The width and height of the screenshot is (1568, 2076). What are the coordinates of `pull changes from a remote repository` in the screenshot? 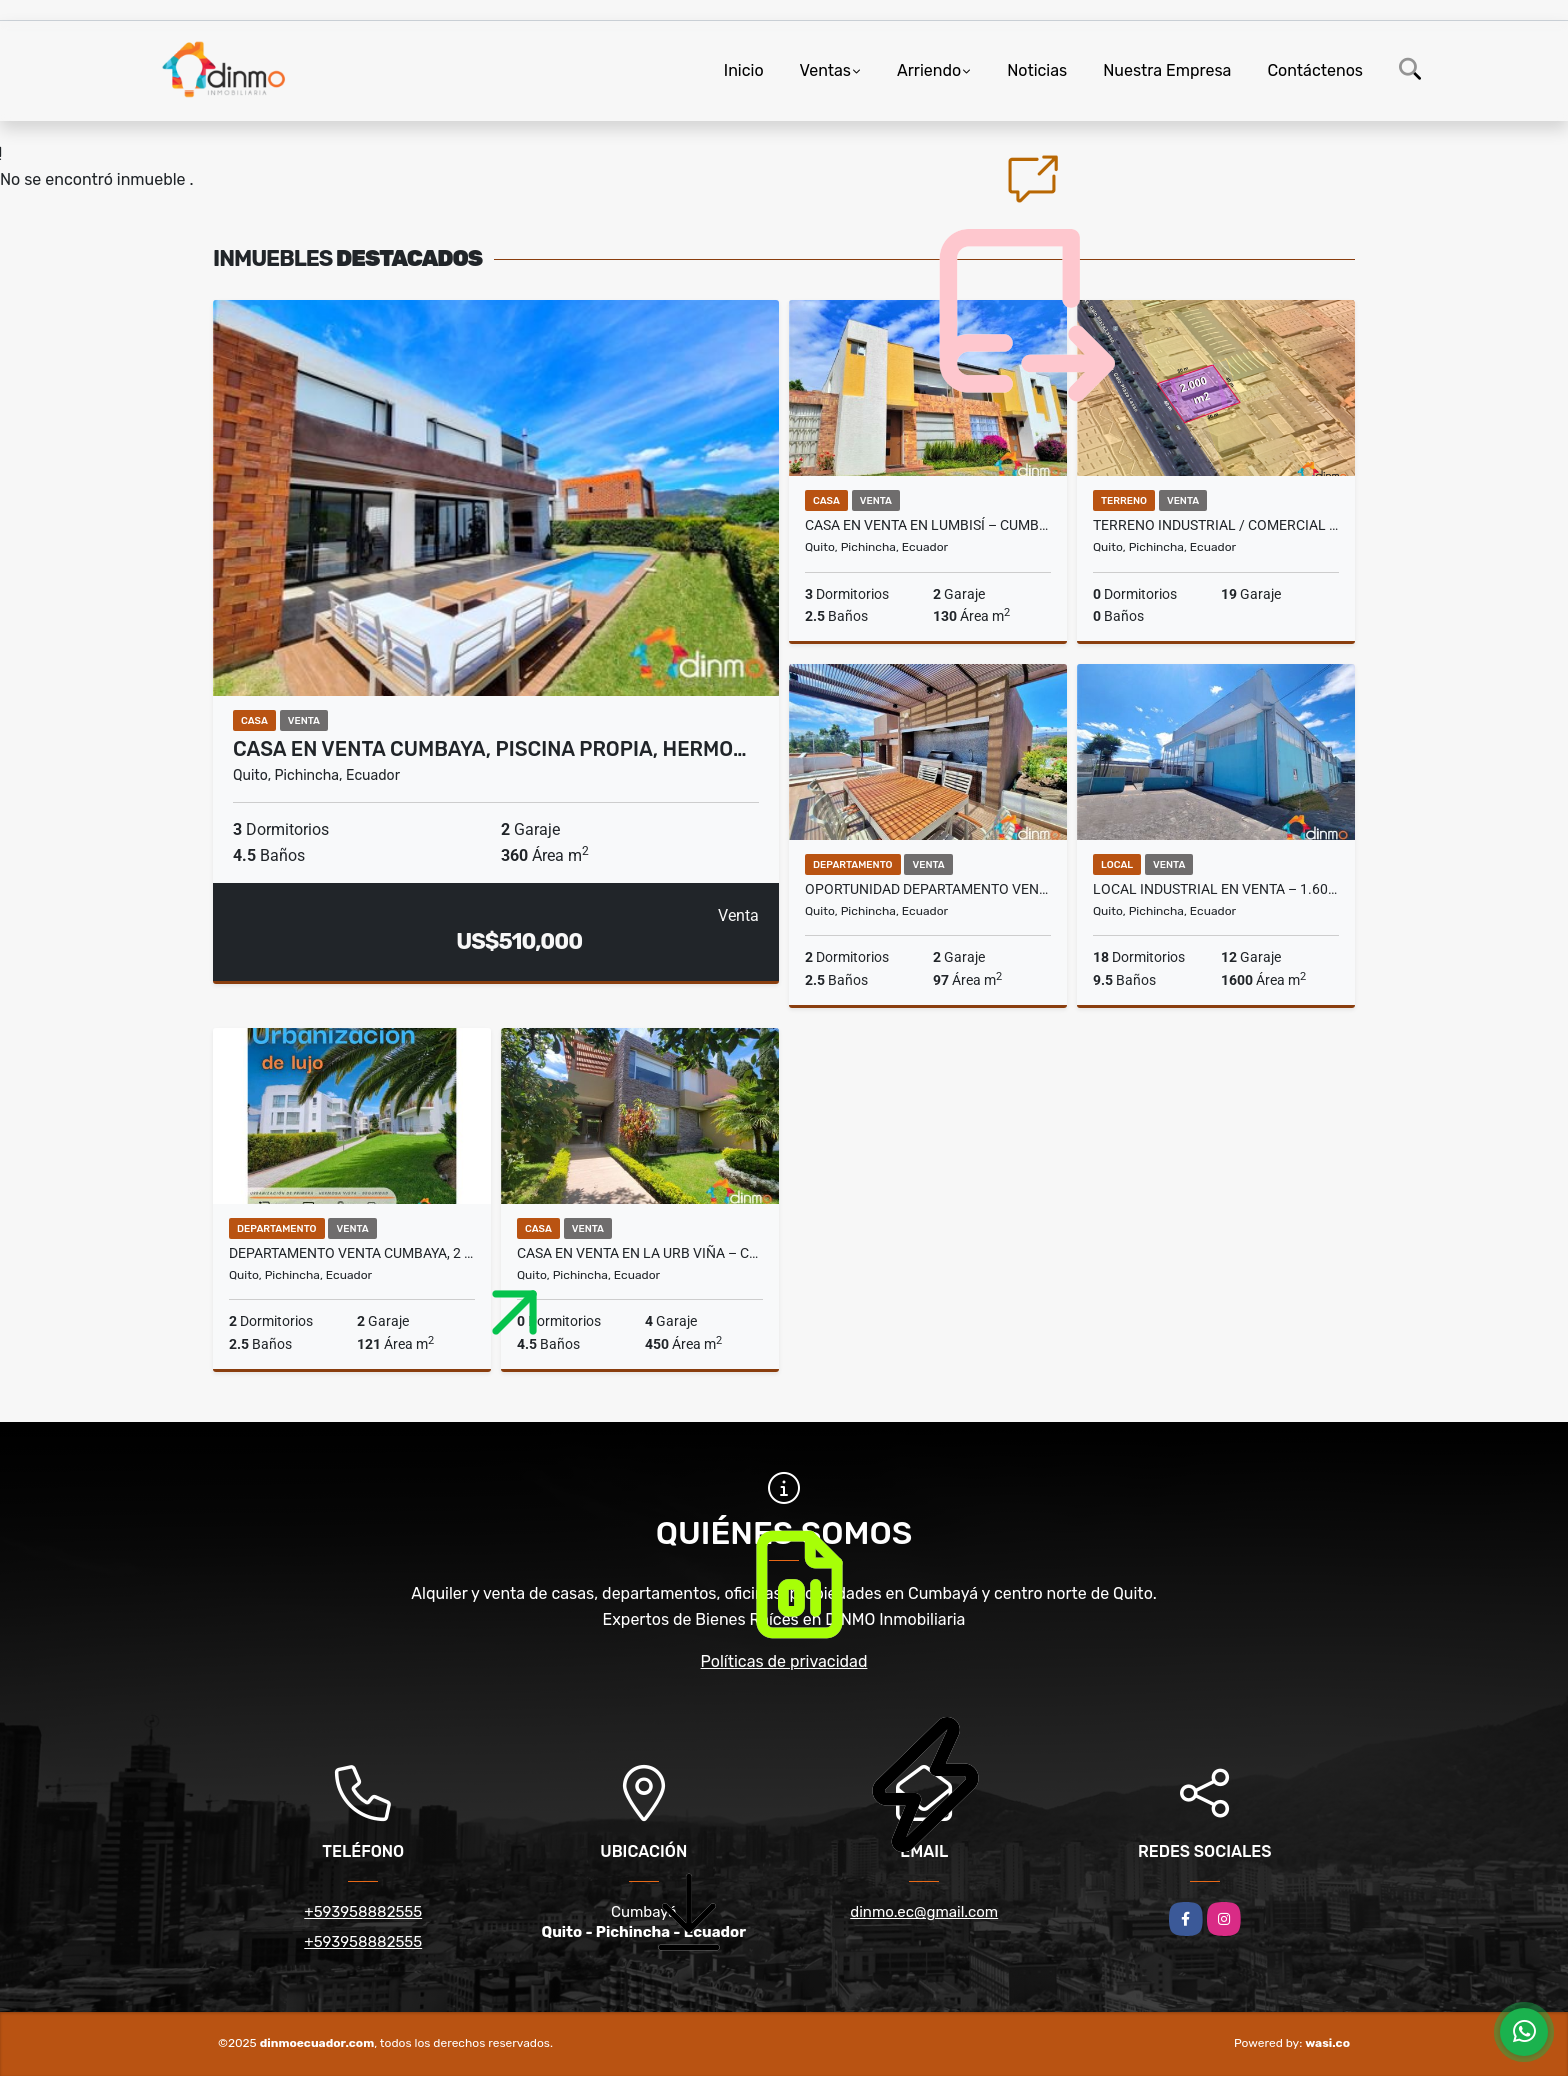 It's located at (1021, 322).